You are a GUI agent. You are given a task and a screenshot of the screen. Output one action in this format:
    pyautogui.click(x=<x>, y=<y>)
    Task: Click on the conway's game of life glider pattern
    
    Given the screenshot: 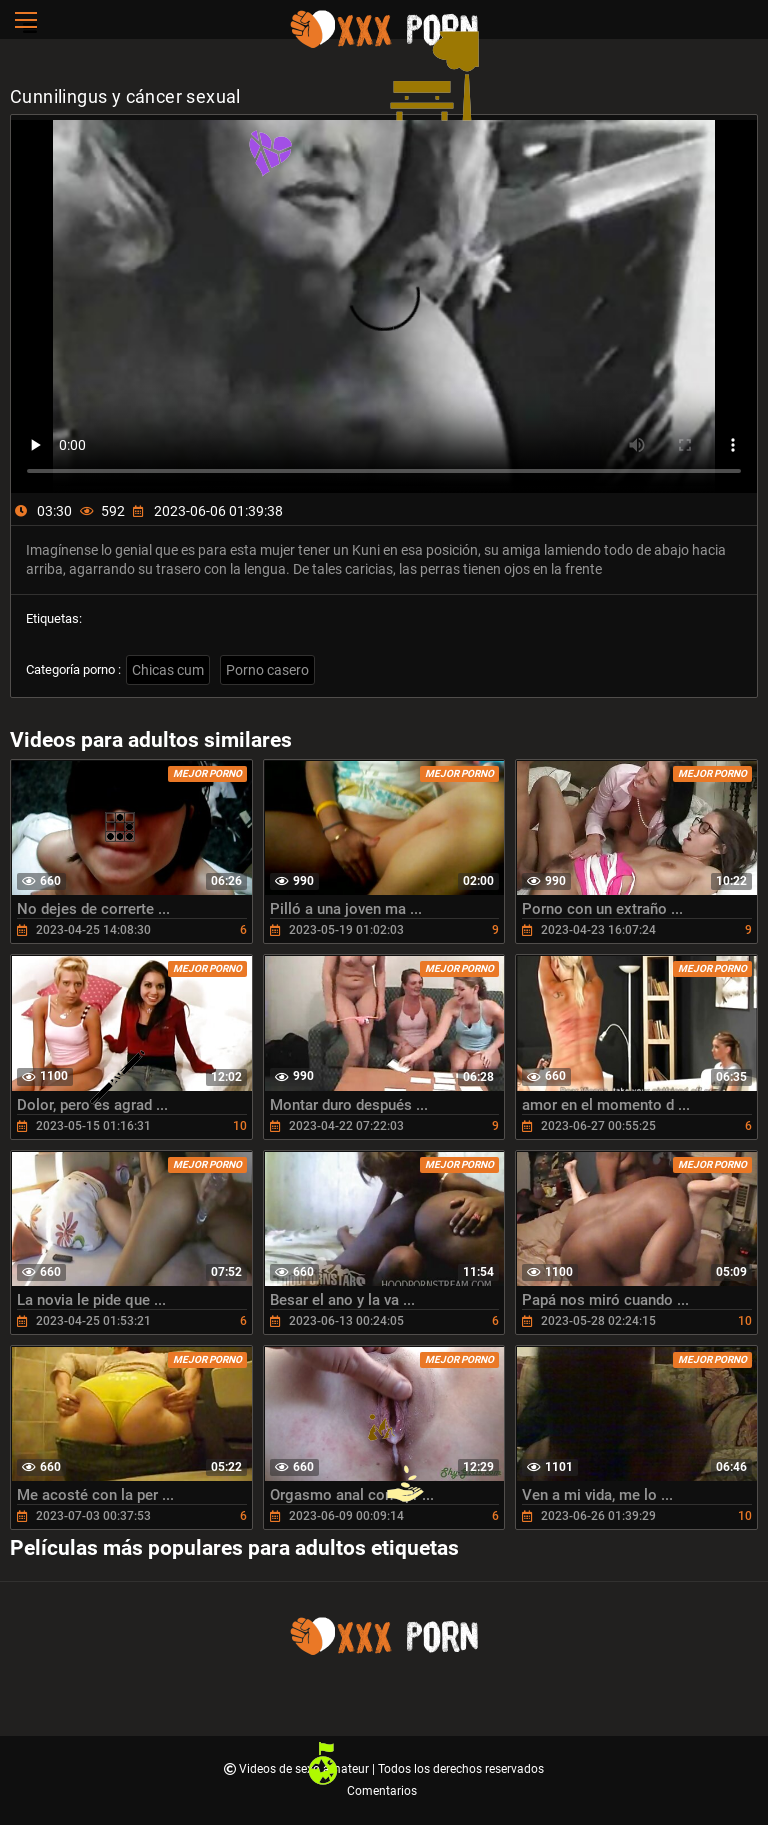 What is the action you would take?
    pyautogui.click(x=120, y=827)
    